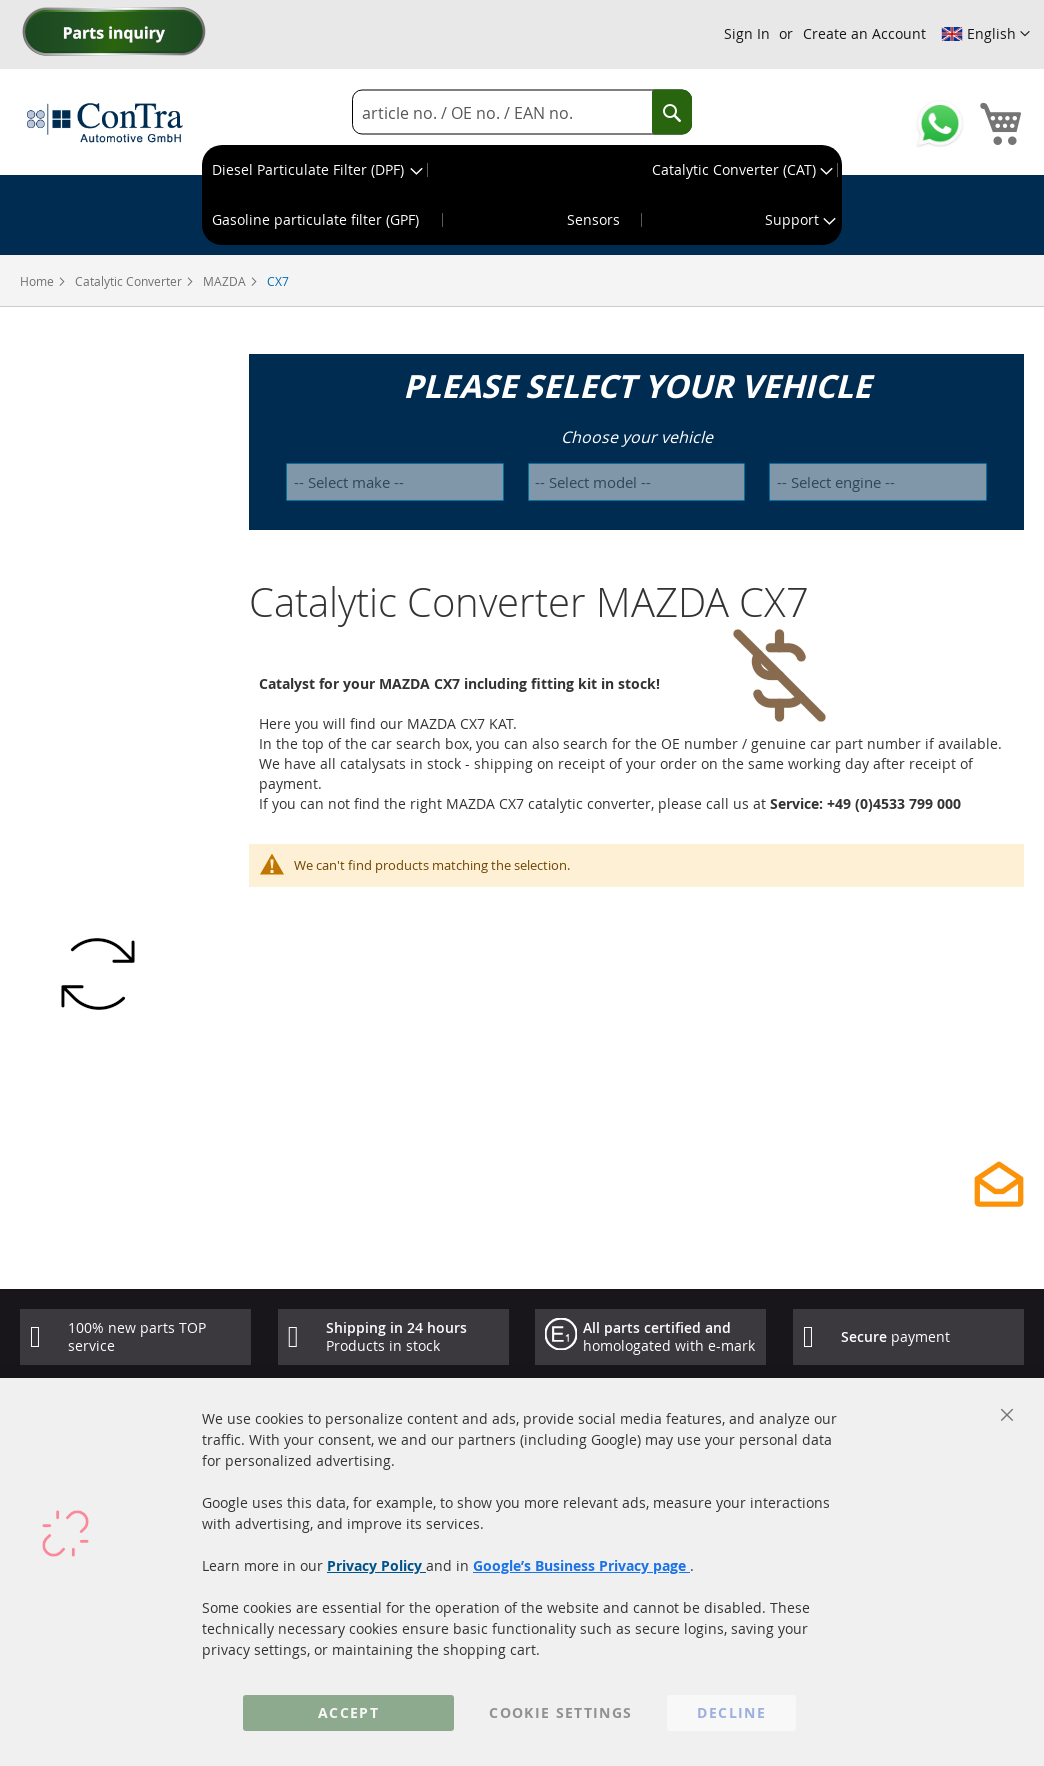  I want to click on unlink or disconnect a connection, so click(65, 1533).